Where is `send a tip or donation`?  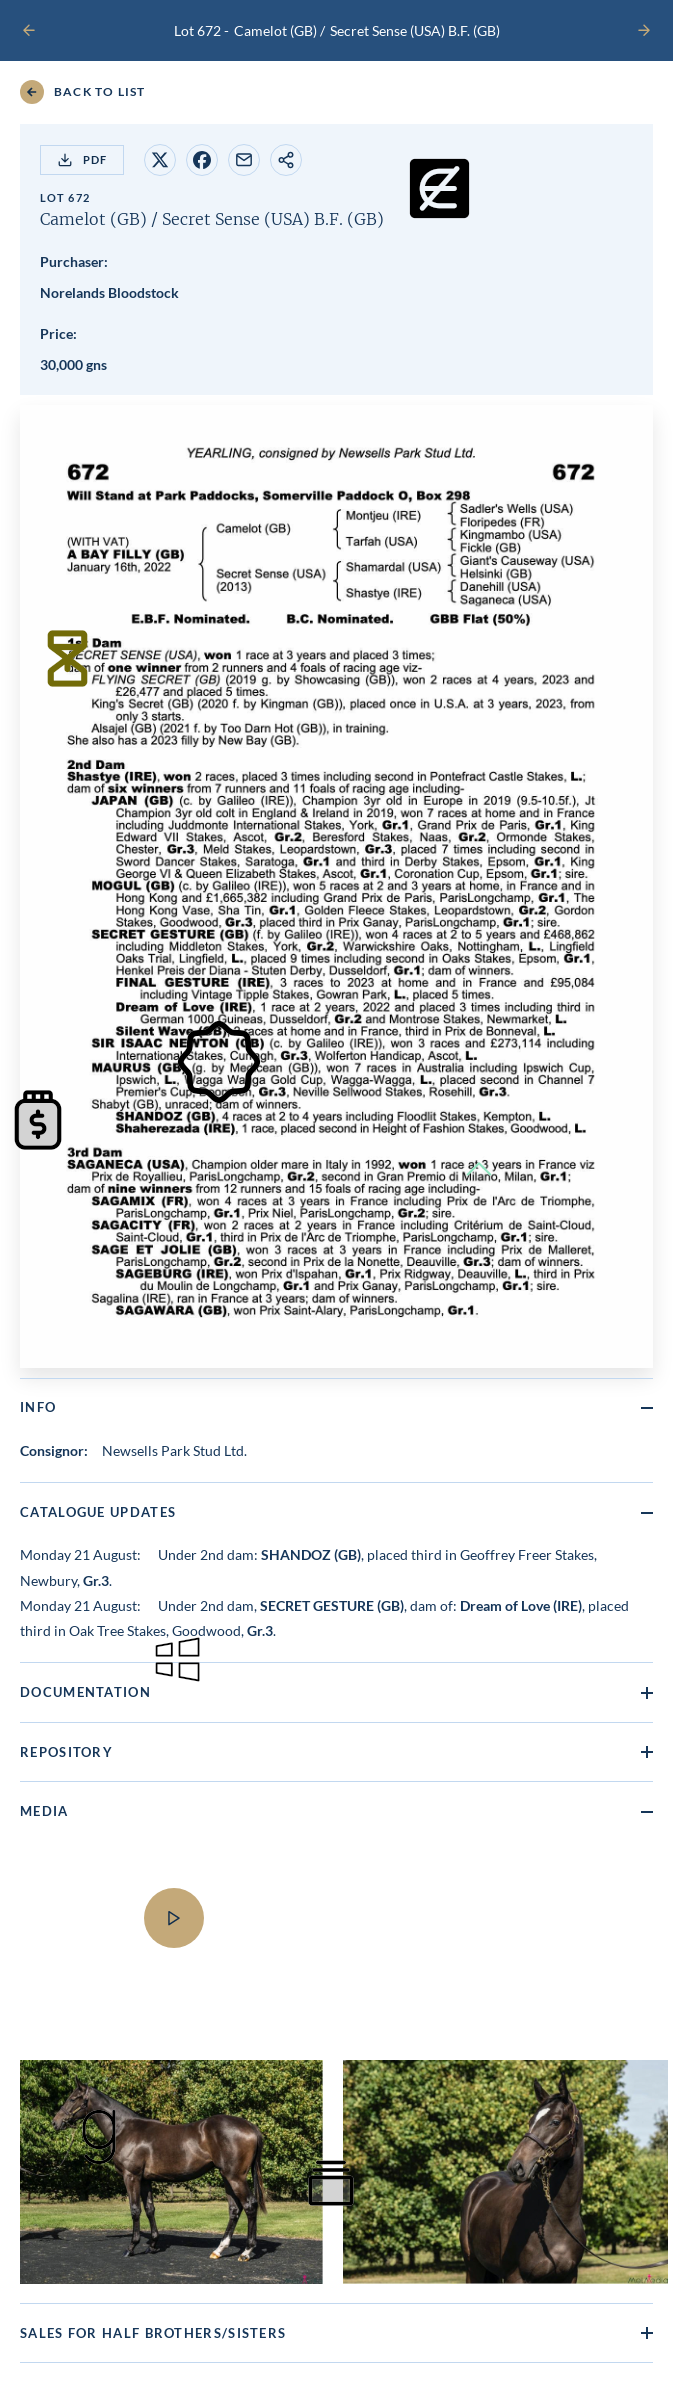 send a tip or donation is located at coordinates (38, 1120).